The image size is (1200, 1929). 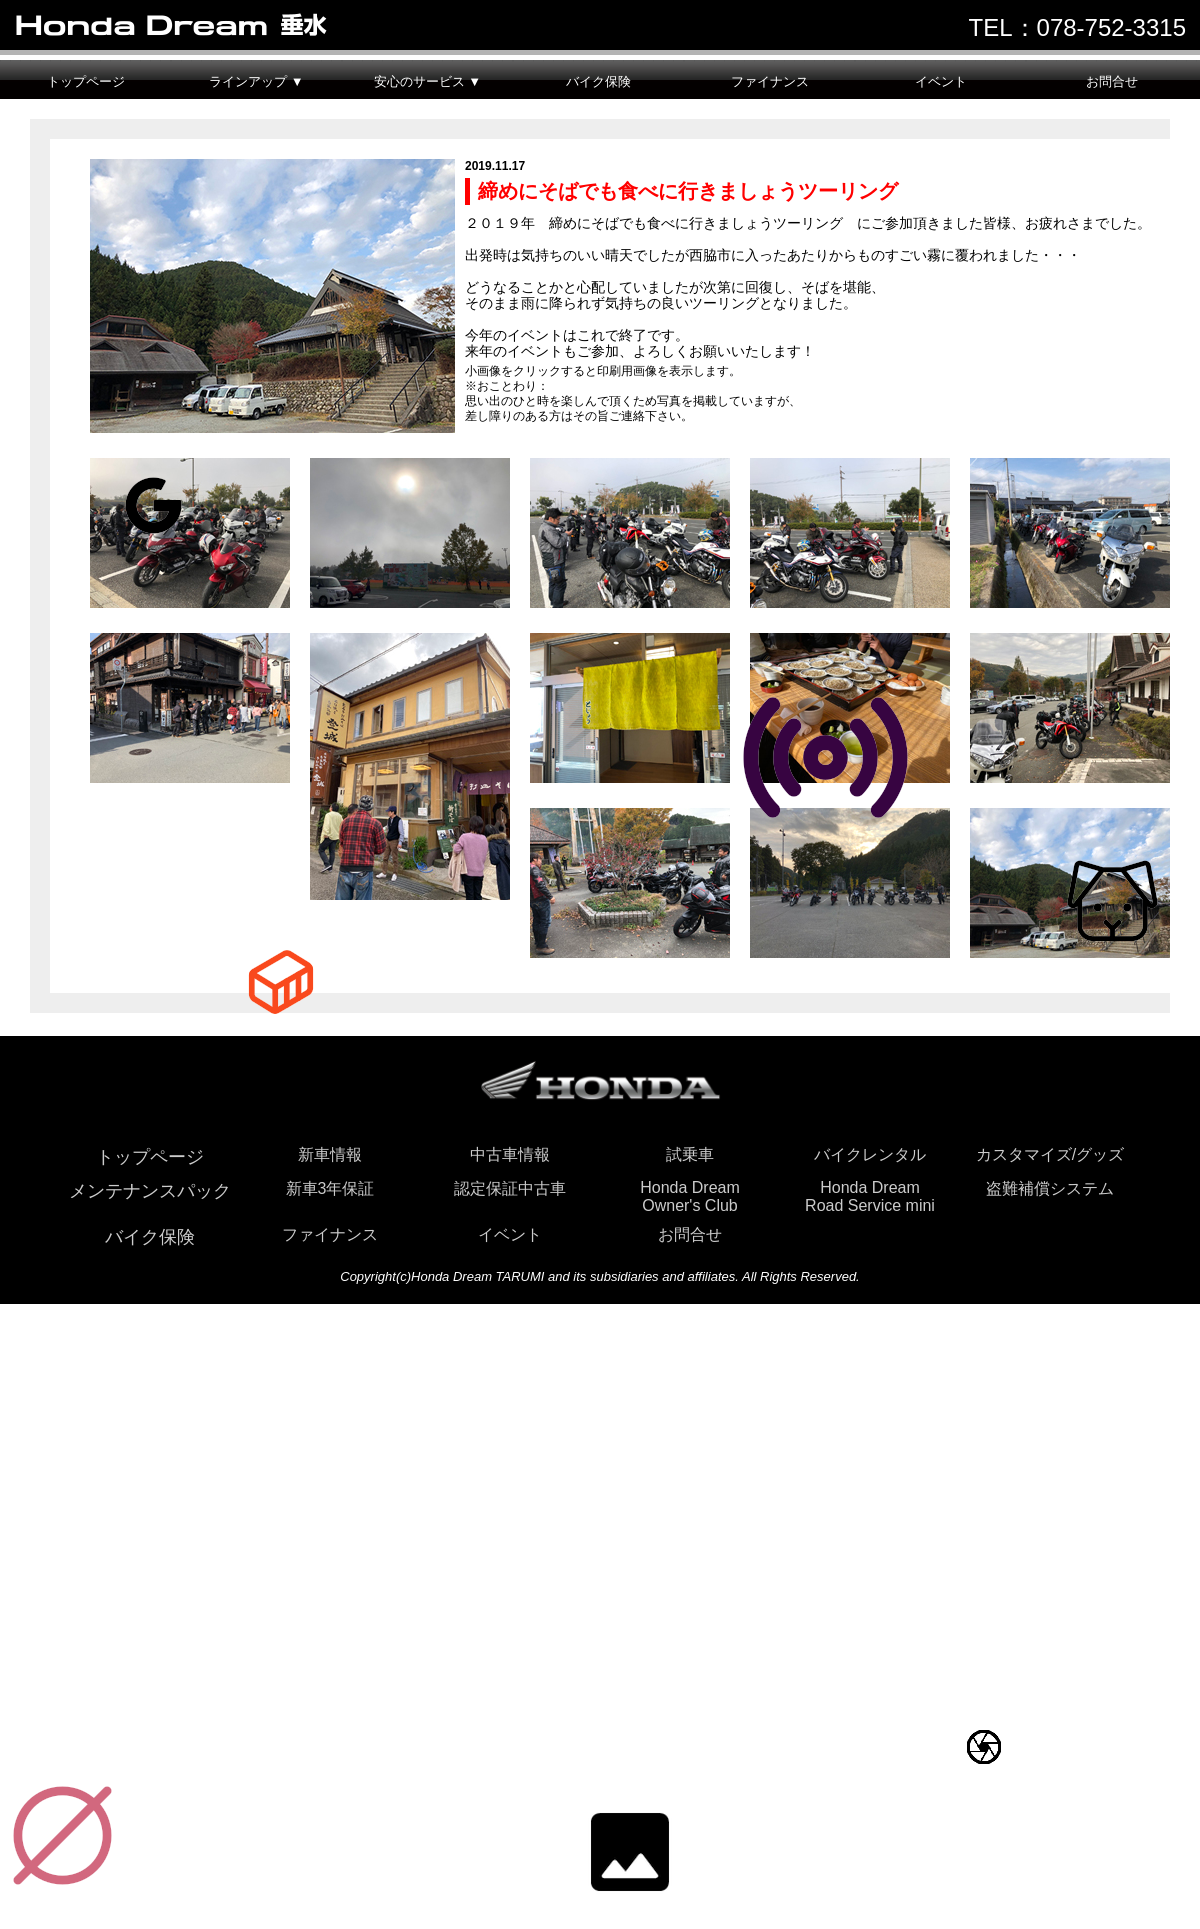 What do you see at coordinates (825, 757) in the screenshot?
I see `access radio or audio streaming` at bounding box center [825, 757].